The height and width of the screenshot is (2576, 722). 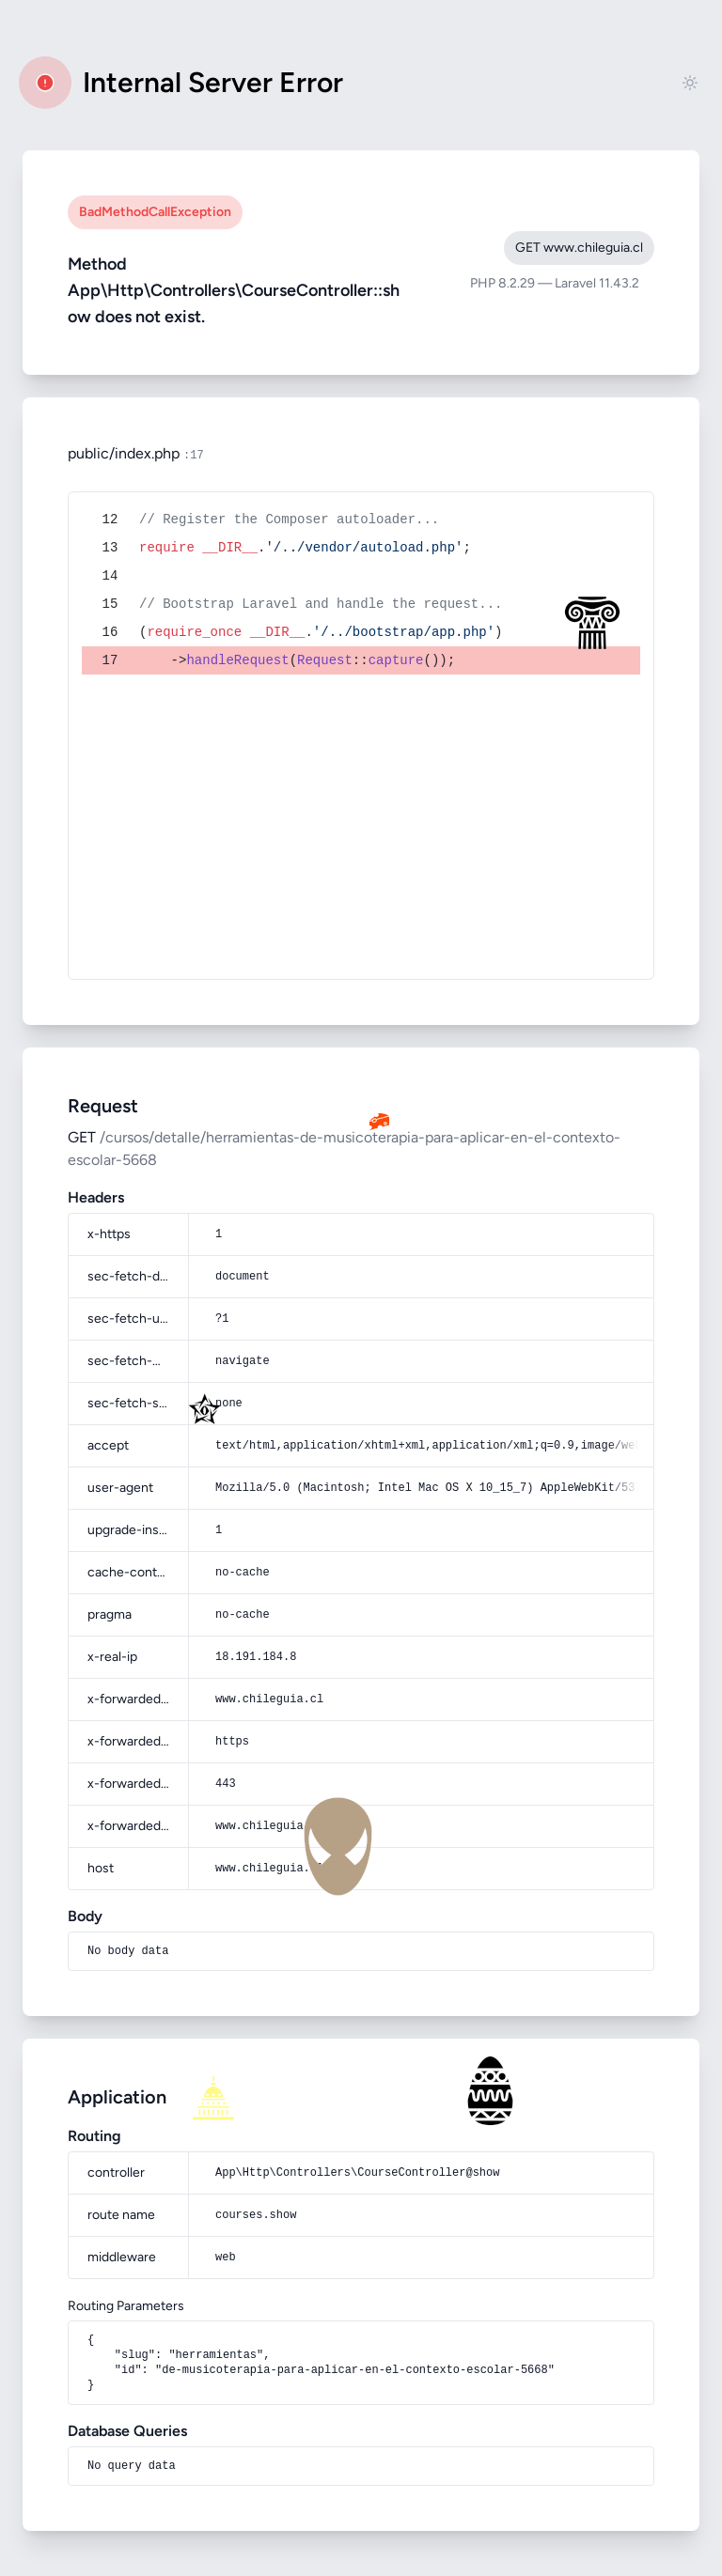 I want to click on easter or spring seasonal event indicator, so click(x=490, y=2090).